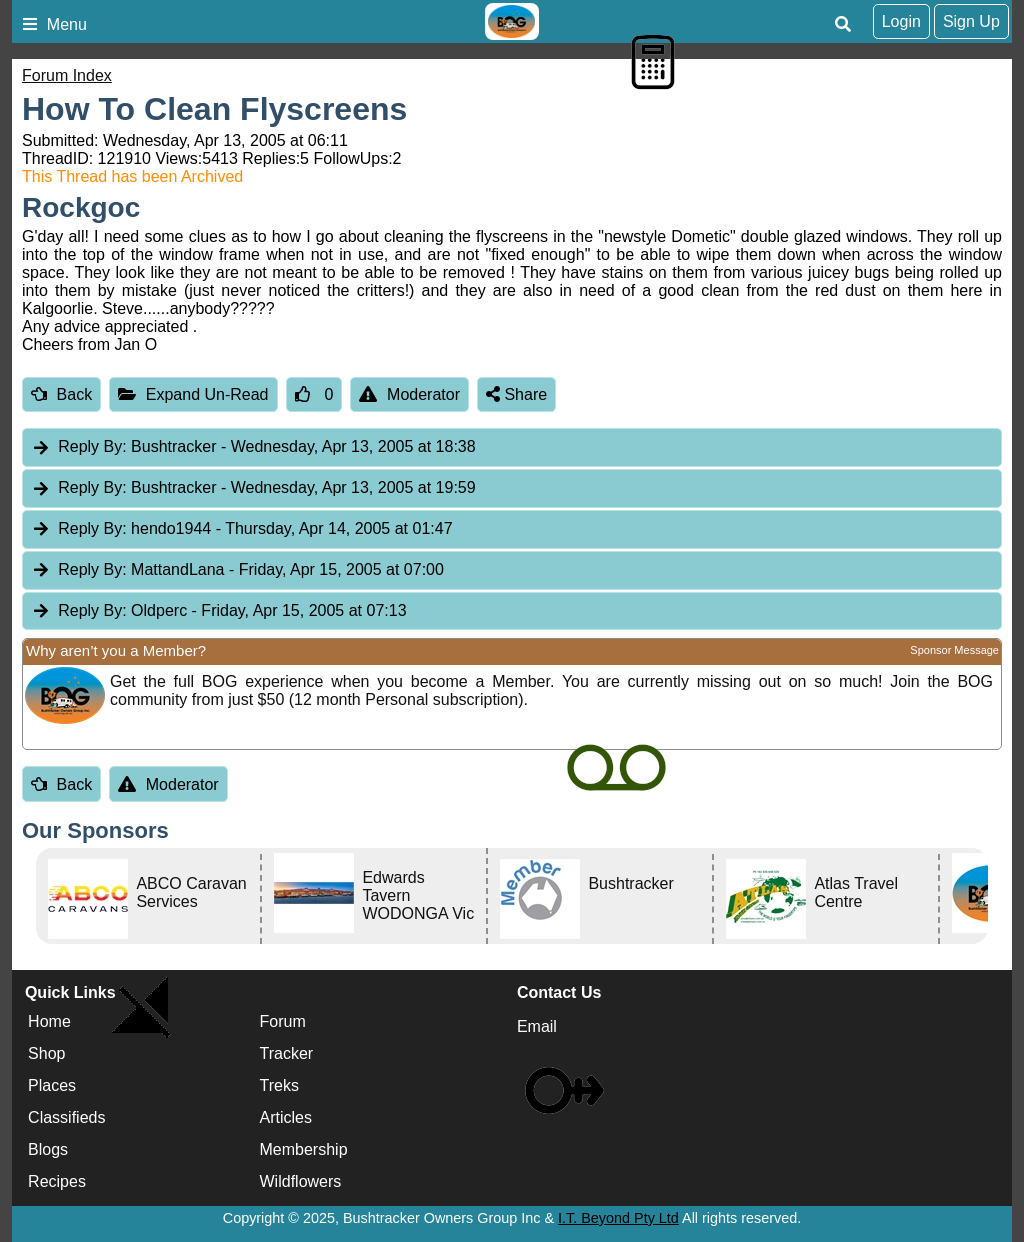  What do you see at coordinates (563, 1090) in the screenshot?
I see `indicates horizontal male gender symbol or masculine orientation` at bounding box center [563, 1090].